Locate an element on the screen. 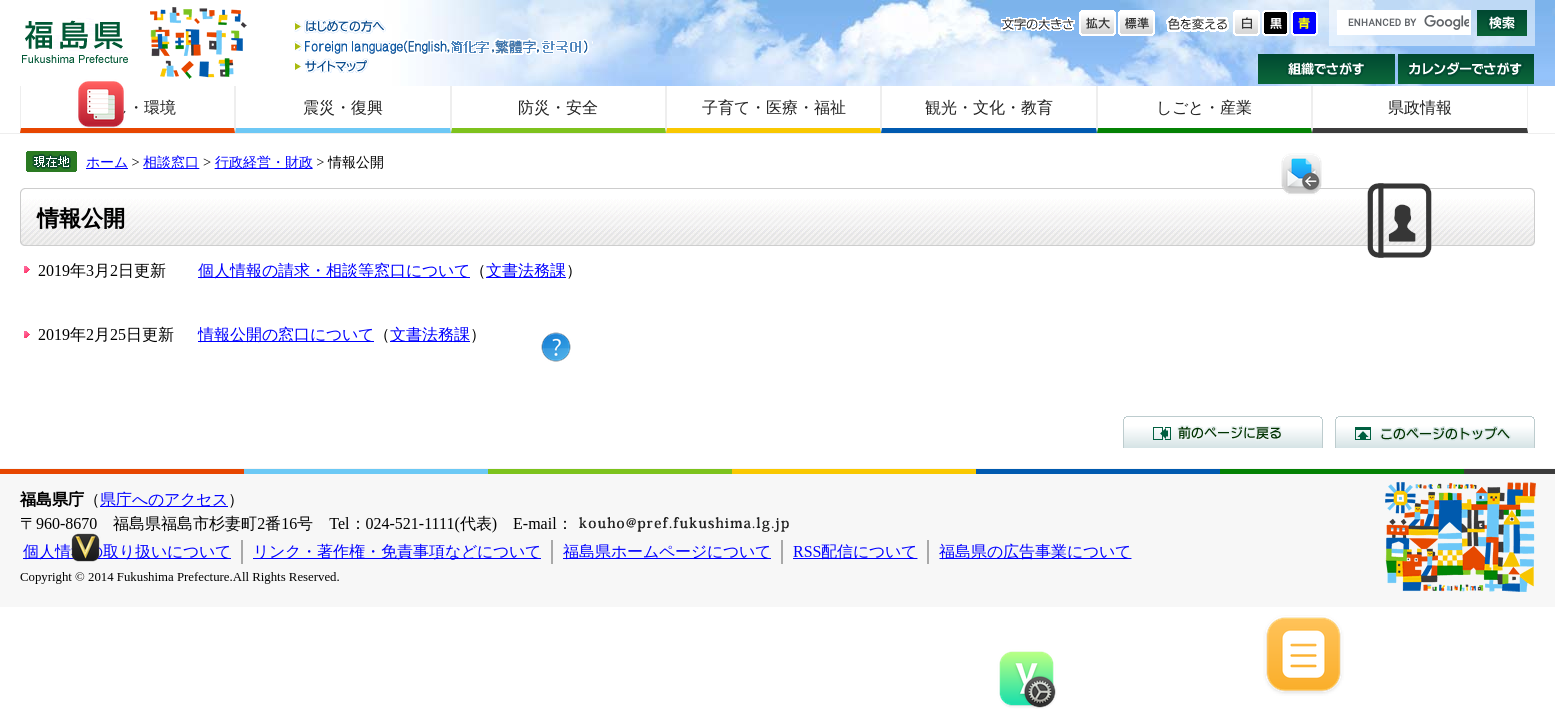 Image resolution: width=1555 pixels, height=720 pixels. access desklet preferences and settings is located at coordinates (1303, 655).